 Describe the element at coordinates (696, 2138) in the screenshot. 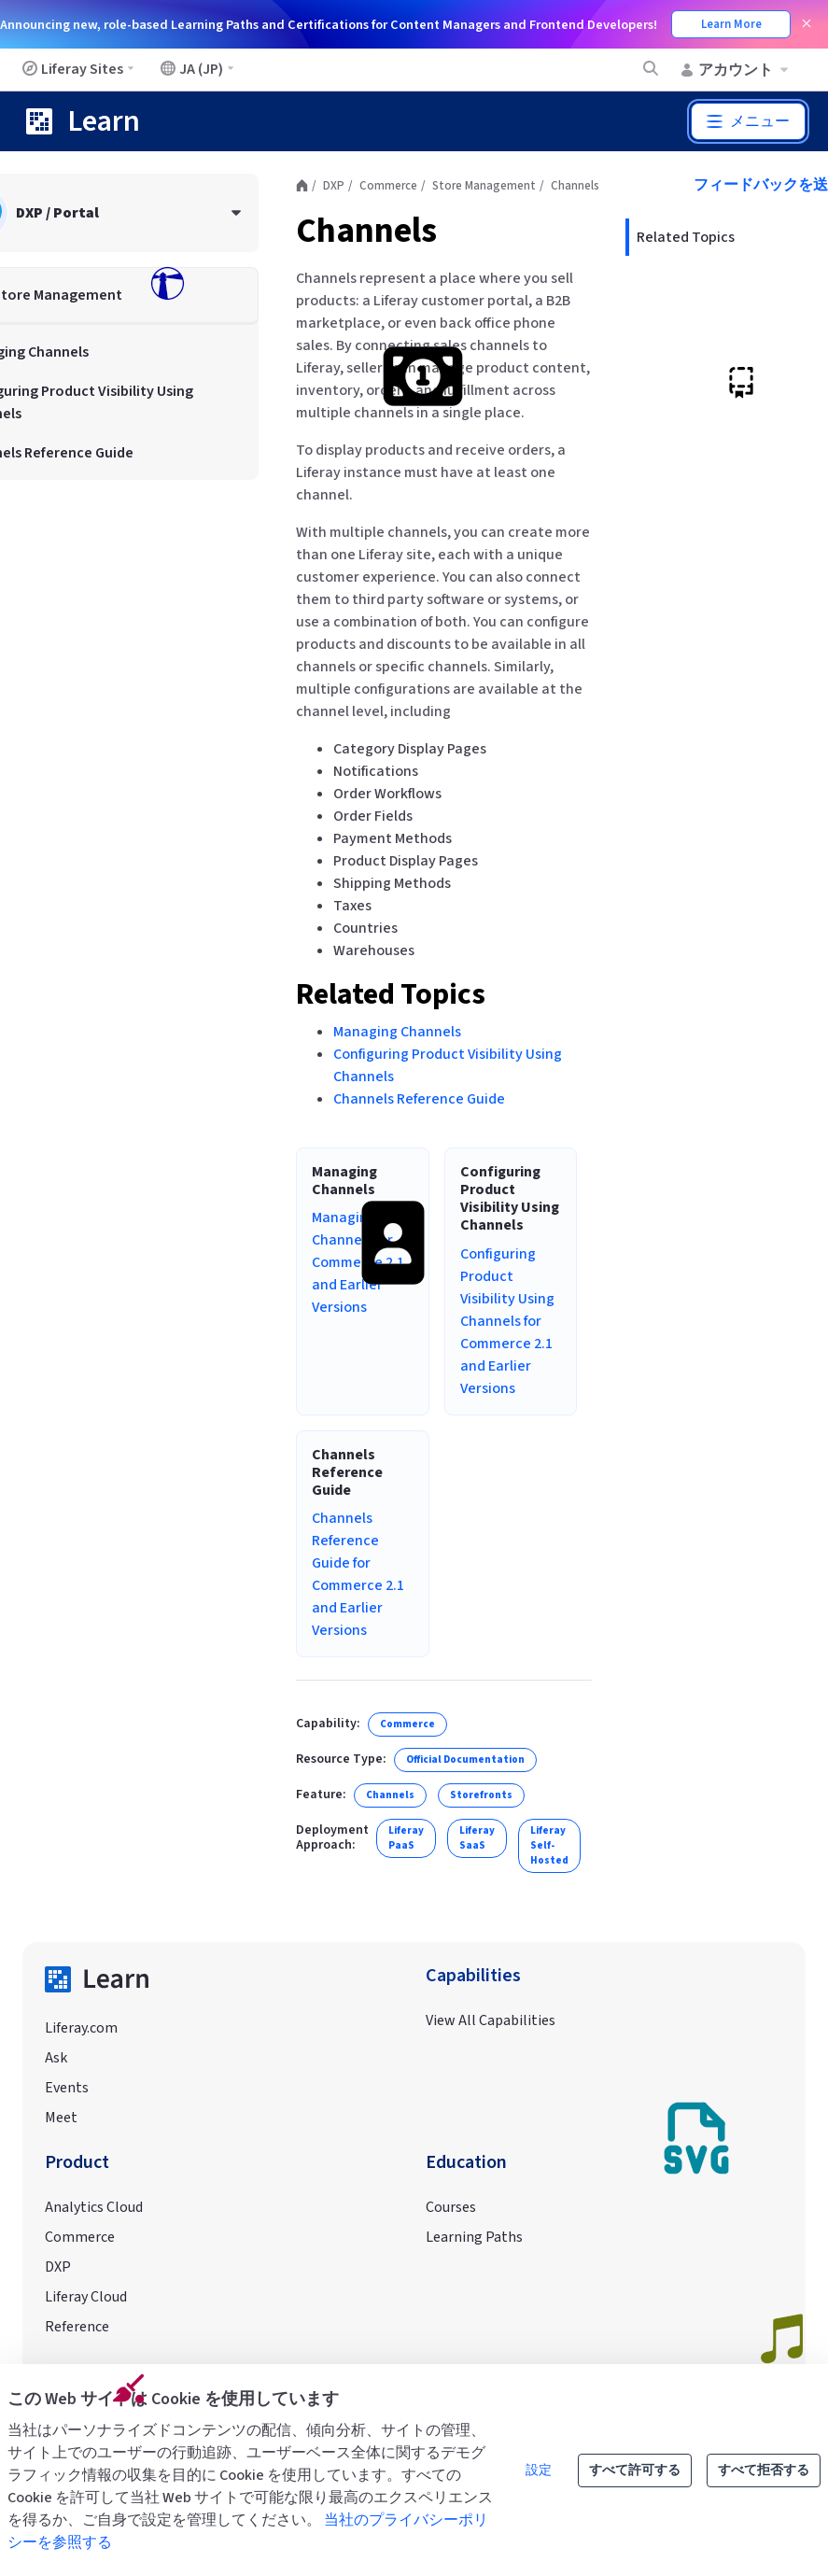

I see `indicates an SVG file type` at that location.